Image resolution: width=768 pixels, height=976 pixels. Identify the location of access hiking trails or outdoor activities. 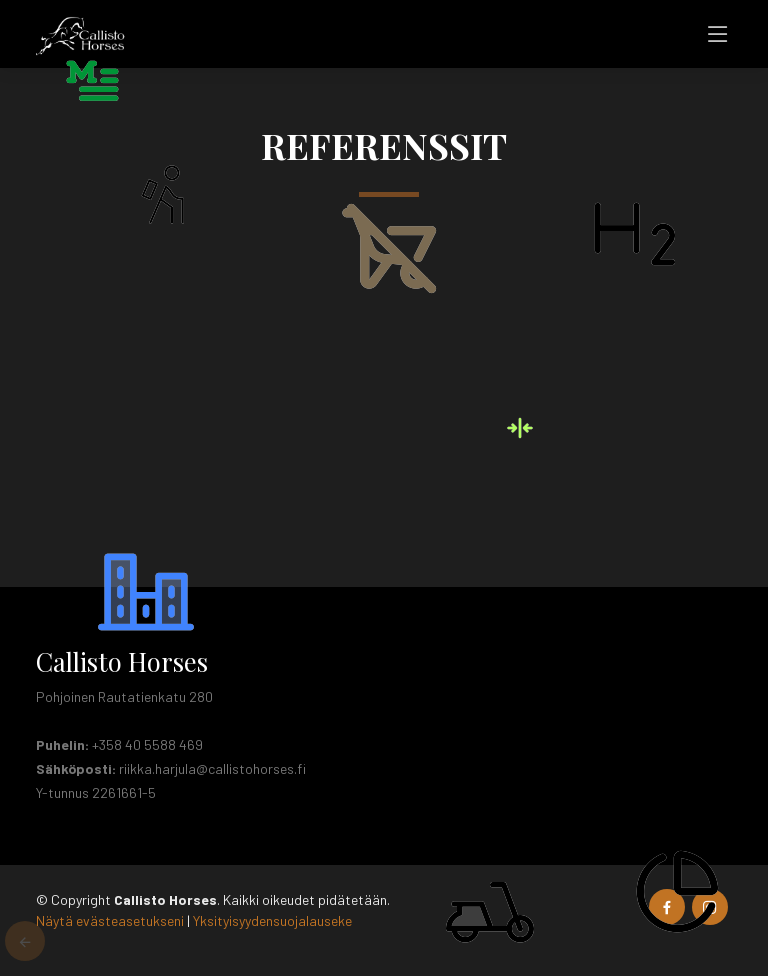
(165, 194).